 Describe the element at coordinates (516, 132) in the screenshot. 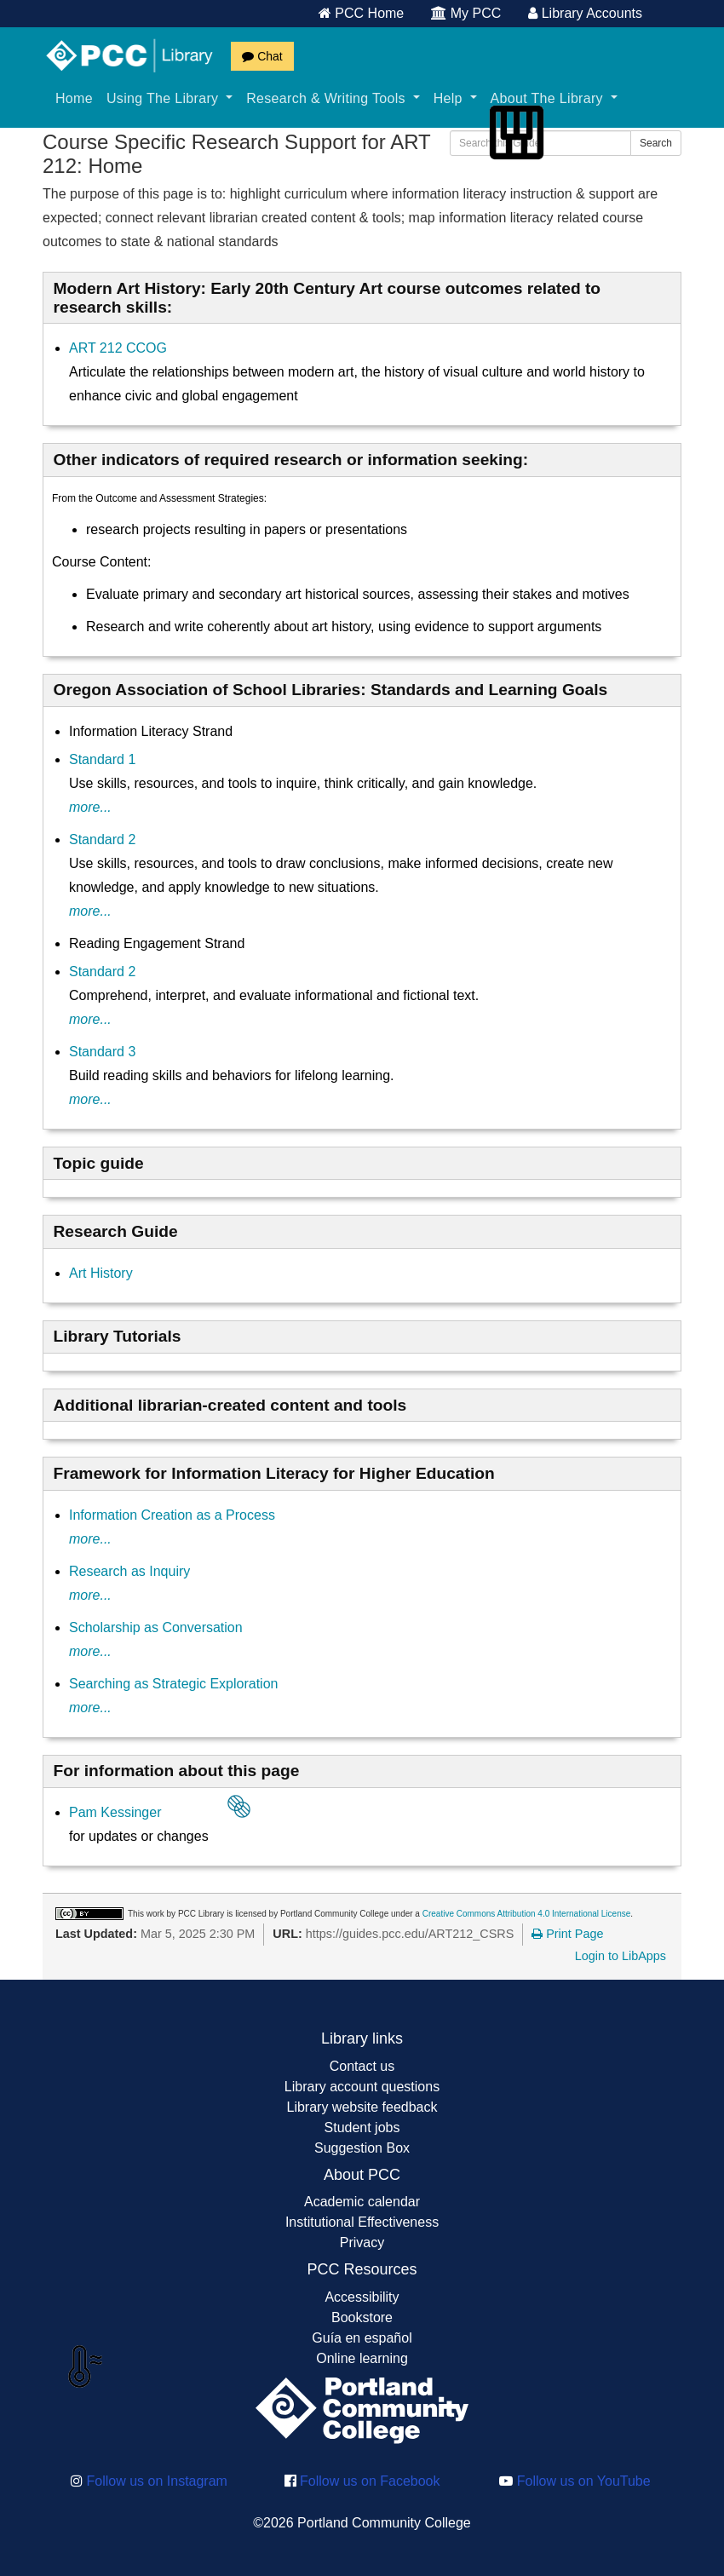

I see `open music or piano app` at that location.